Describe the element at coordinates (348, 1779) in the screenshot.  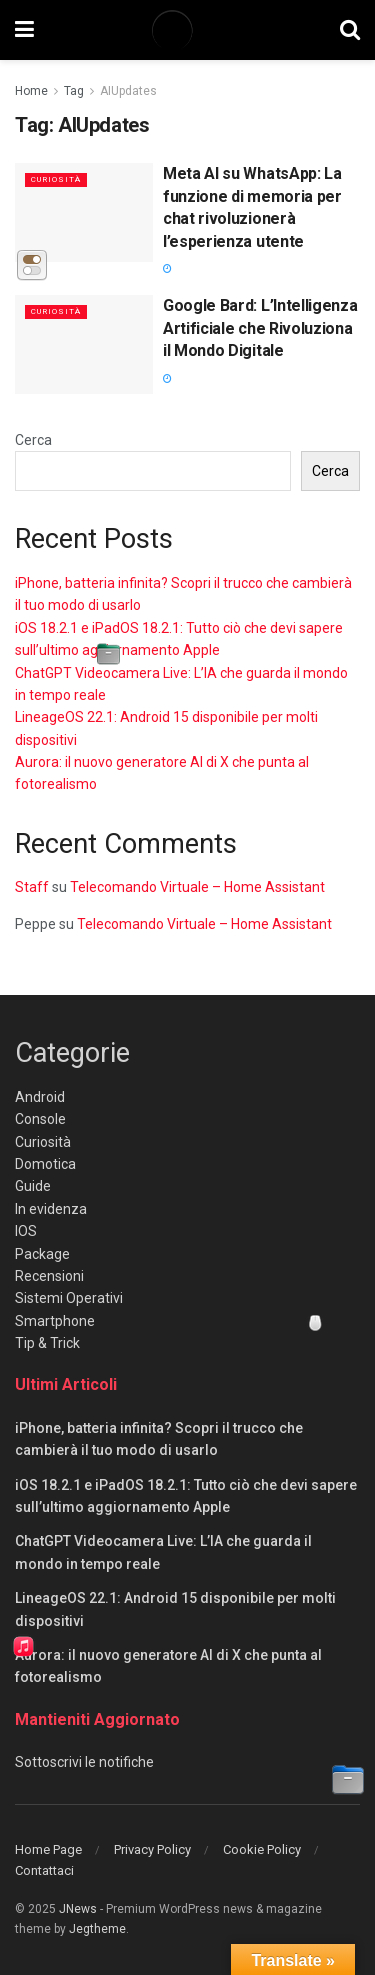
I see `open file manager application` at that location.